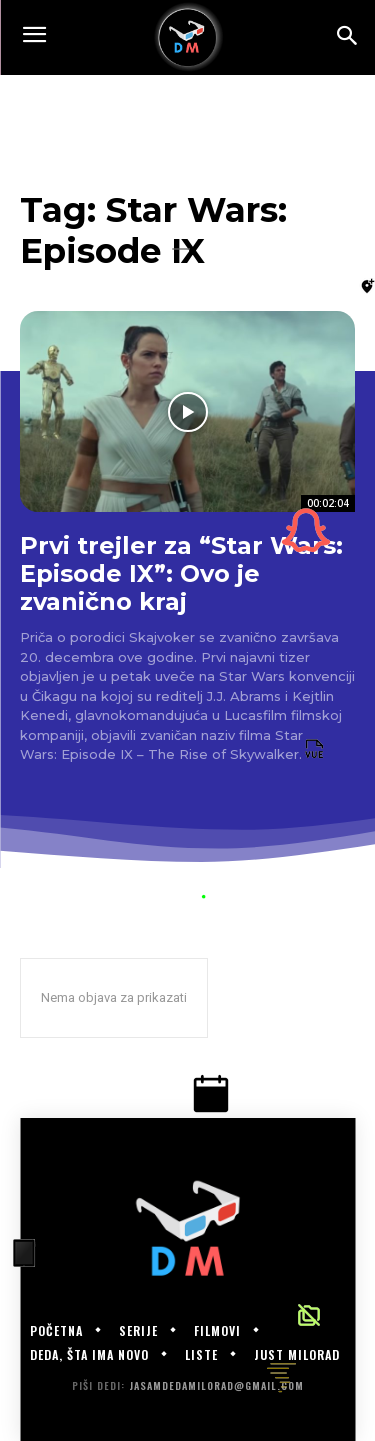  I want to click on a Vue.js file in your project, so click(314, 749).